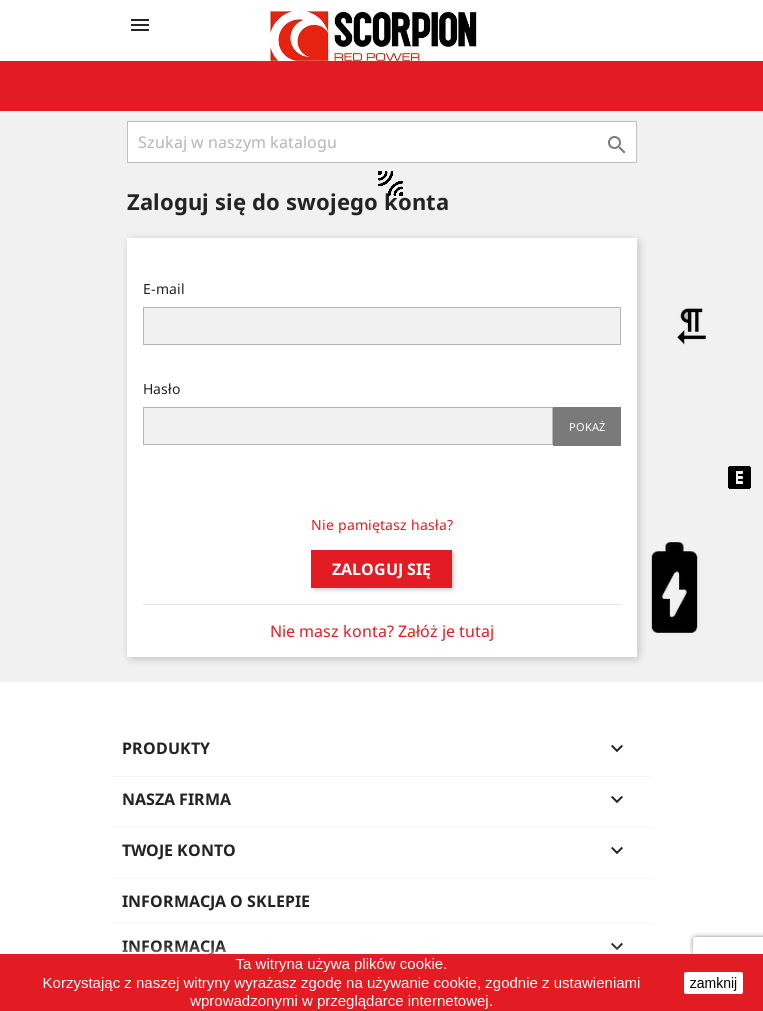  I want to click on indicates battery is fully charged while connected to power, so click(674, 587).